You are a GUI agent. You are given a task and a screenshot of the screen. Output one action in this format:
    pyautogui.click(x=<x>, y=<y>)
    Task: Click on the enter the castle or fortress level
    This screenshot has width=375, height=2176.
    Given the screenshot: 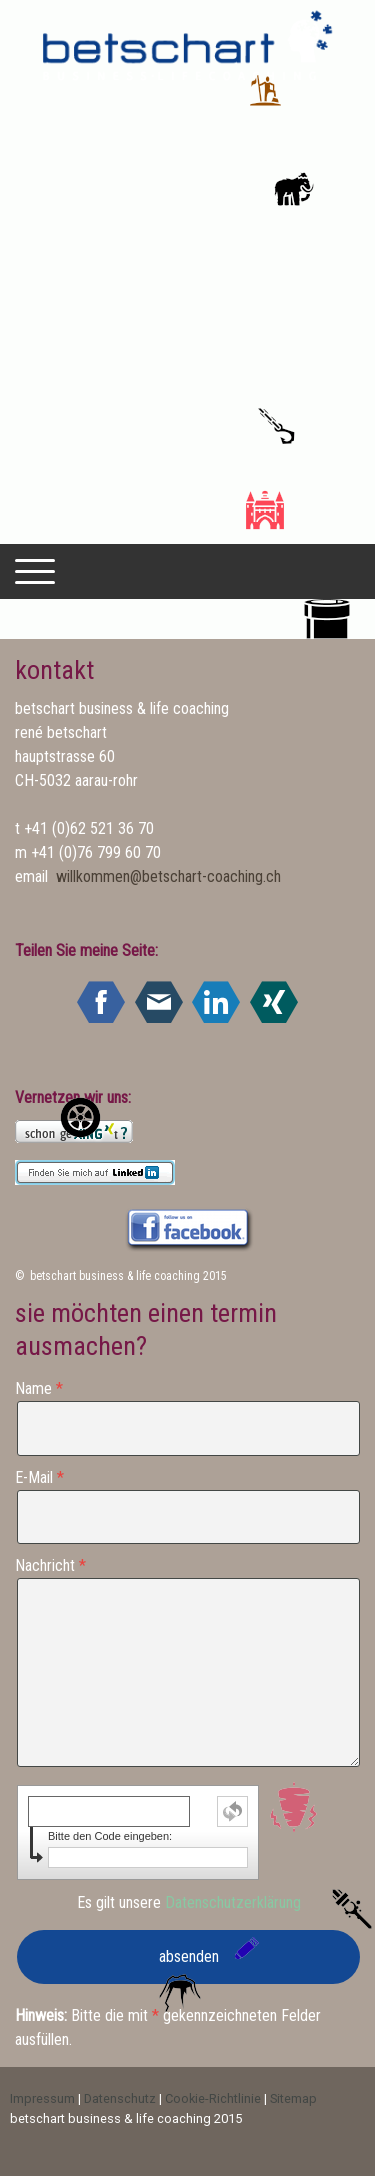 What is the action you would take?
    pyautogui.click(x=265, y=510)
    